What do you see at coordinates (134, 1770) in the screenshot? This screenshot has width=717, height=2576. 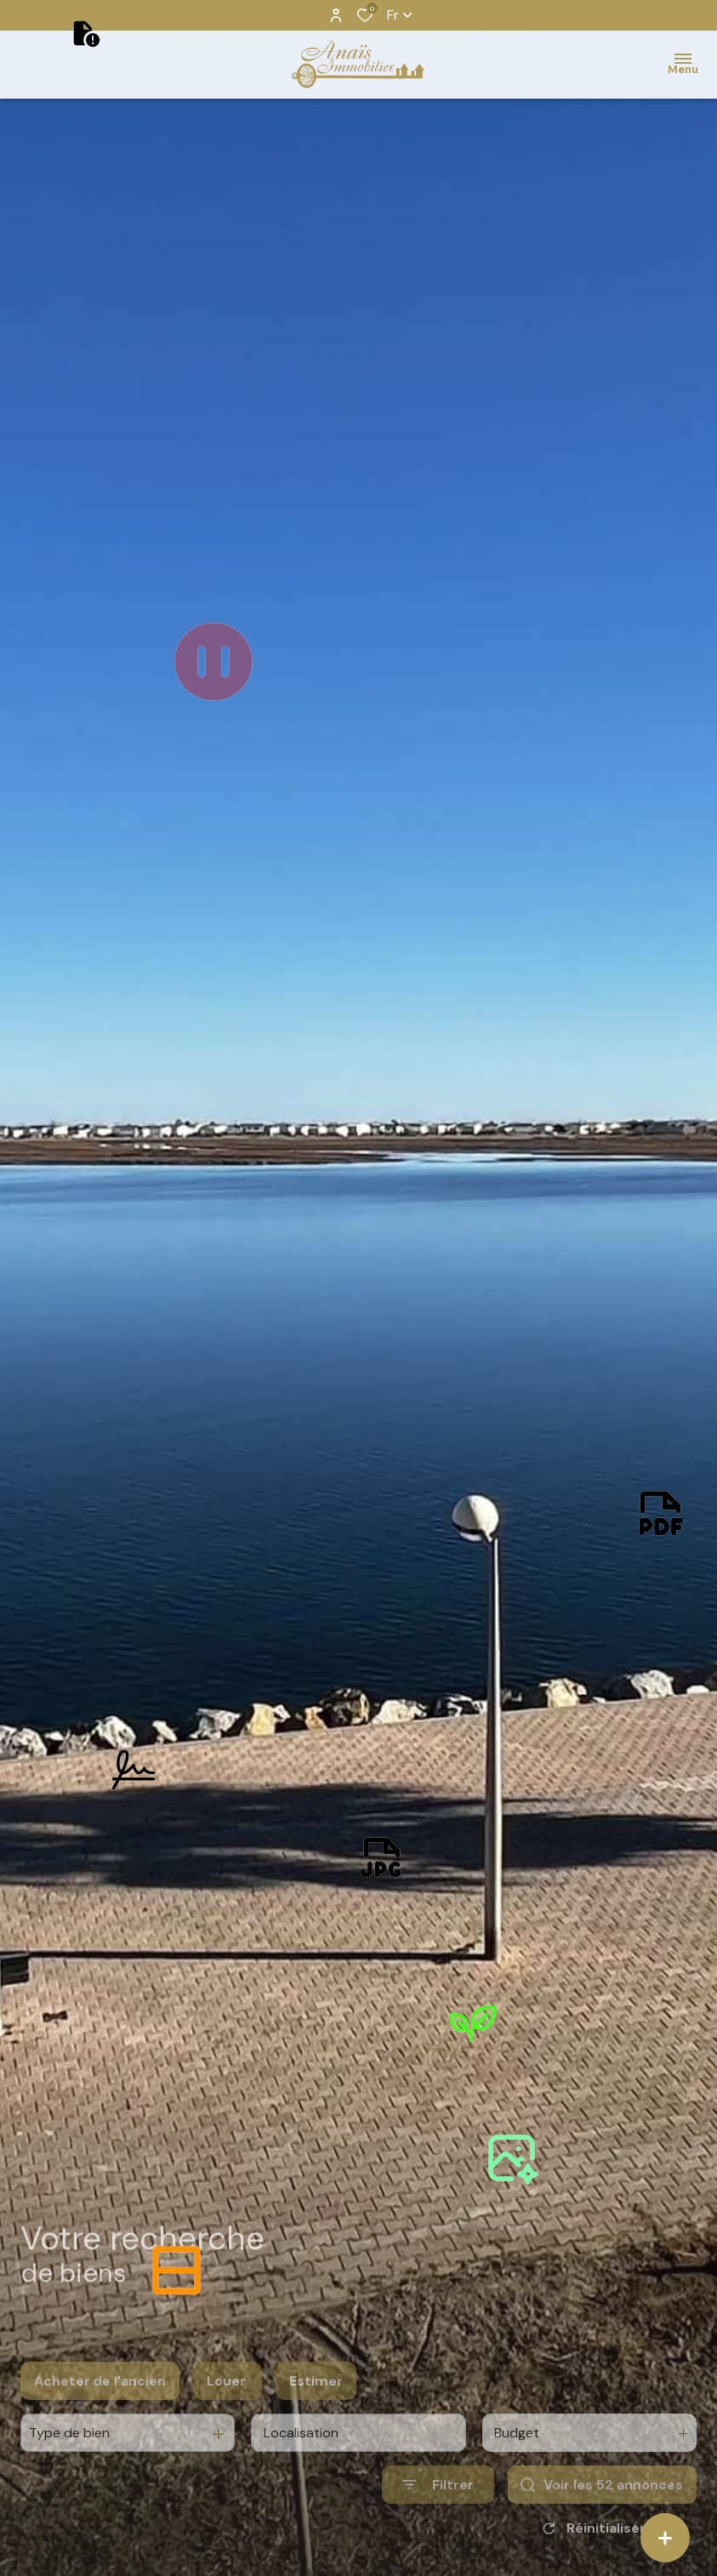 I see `add your signature to a document` at bounding box center [134, 1770].